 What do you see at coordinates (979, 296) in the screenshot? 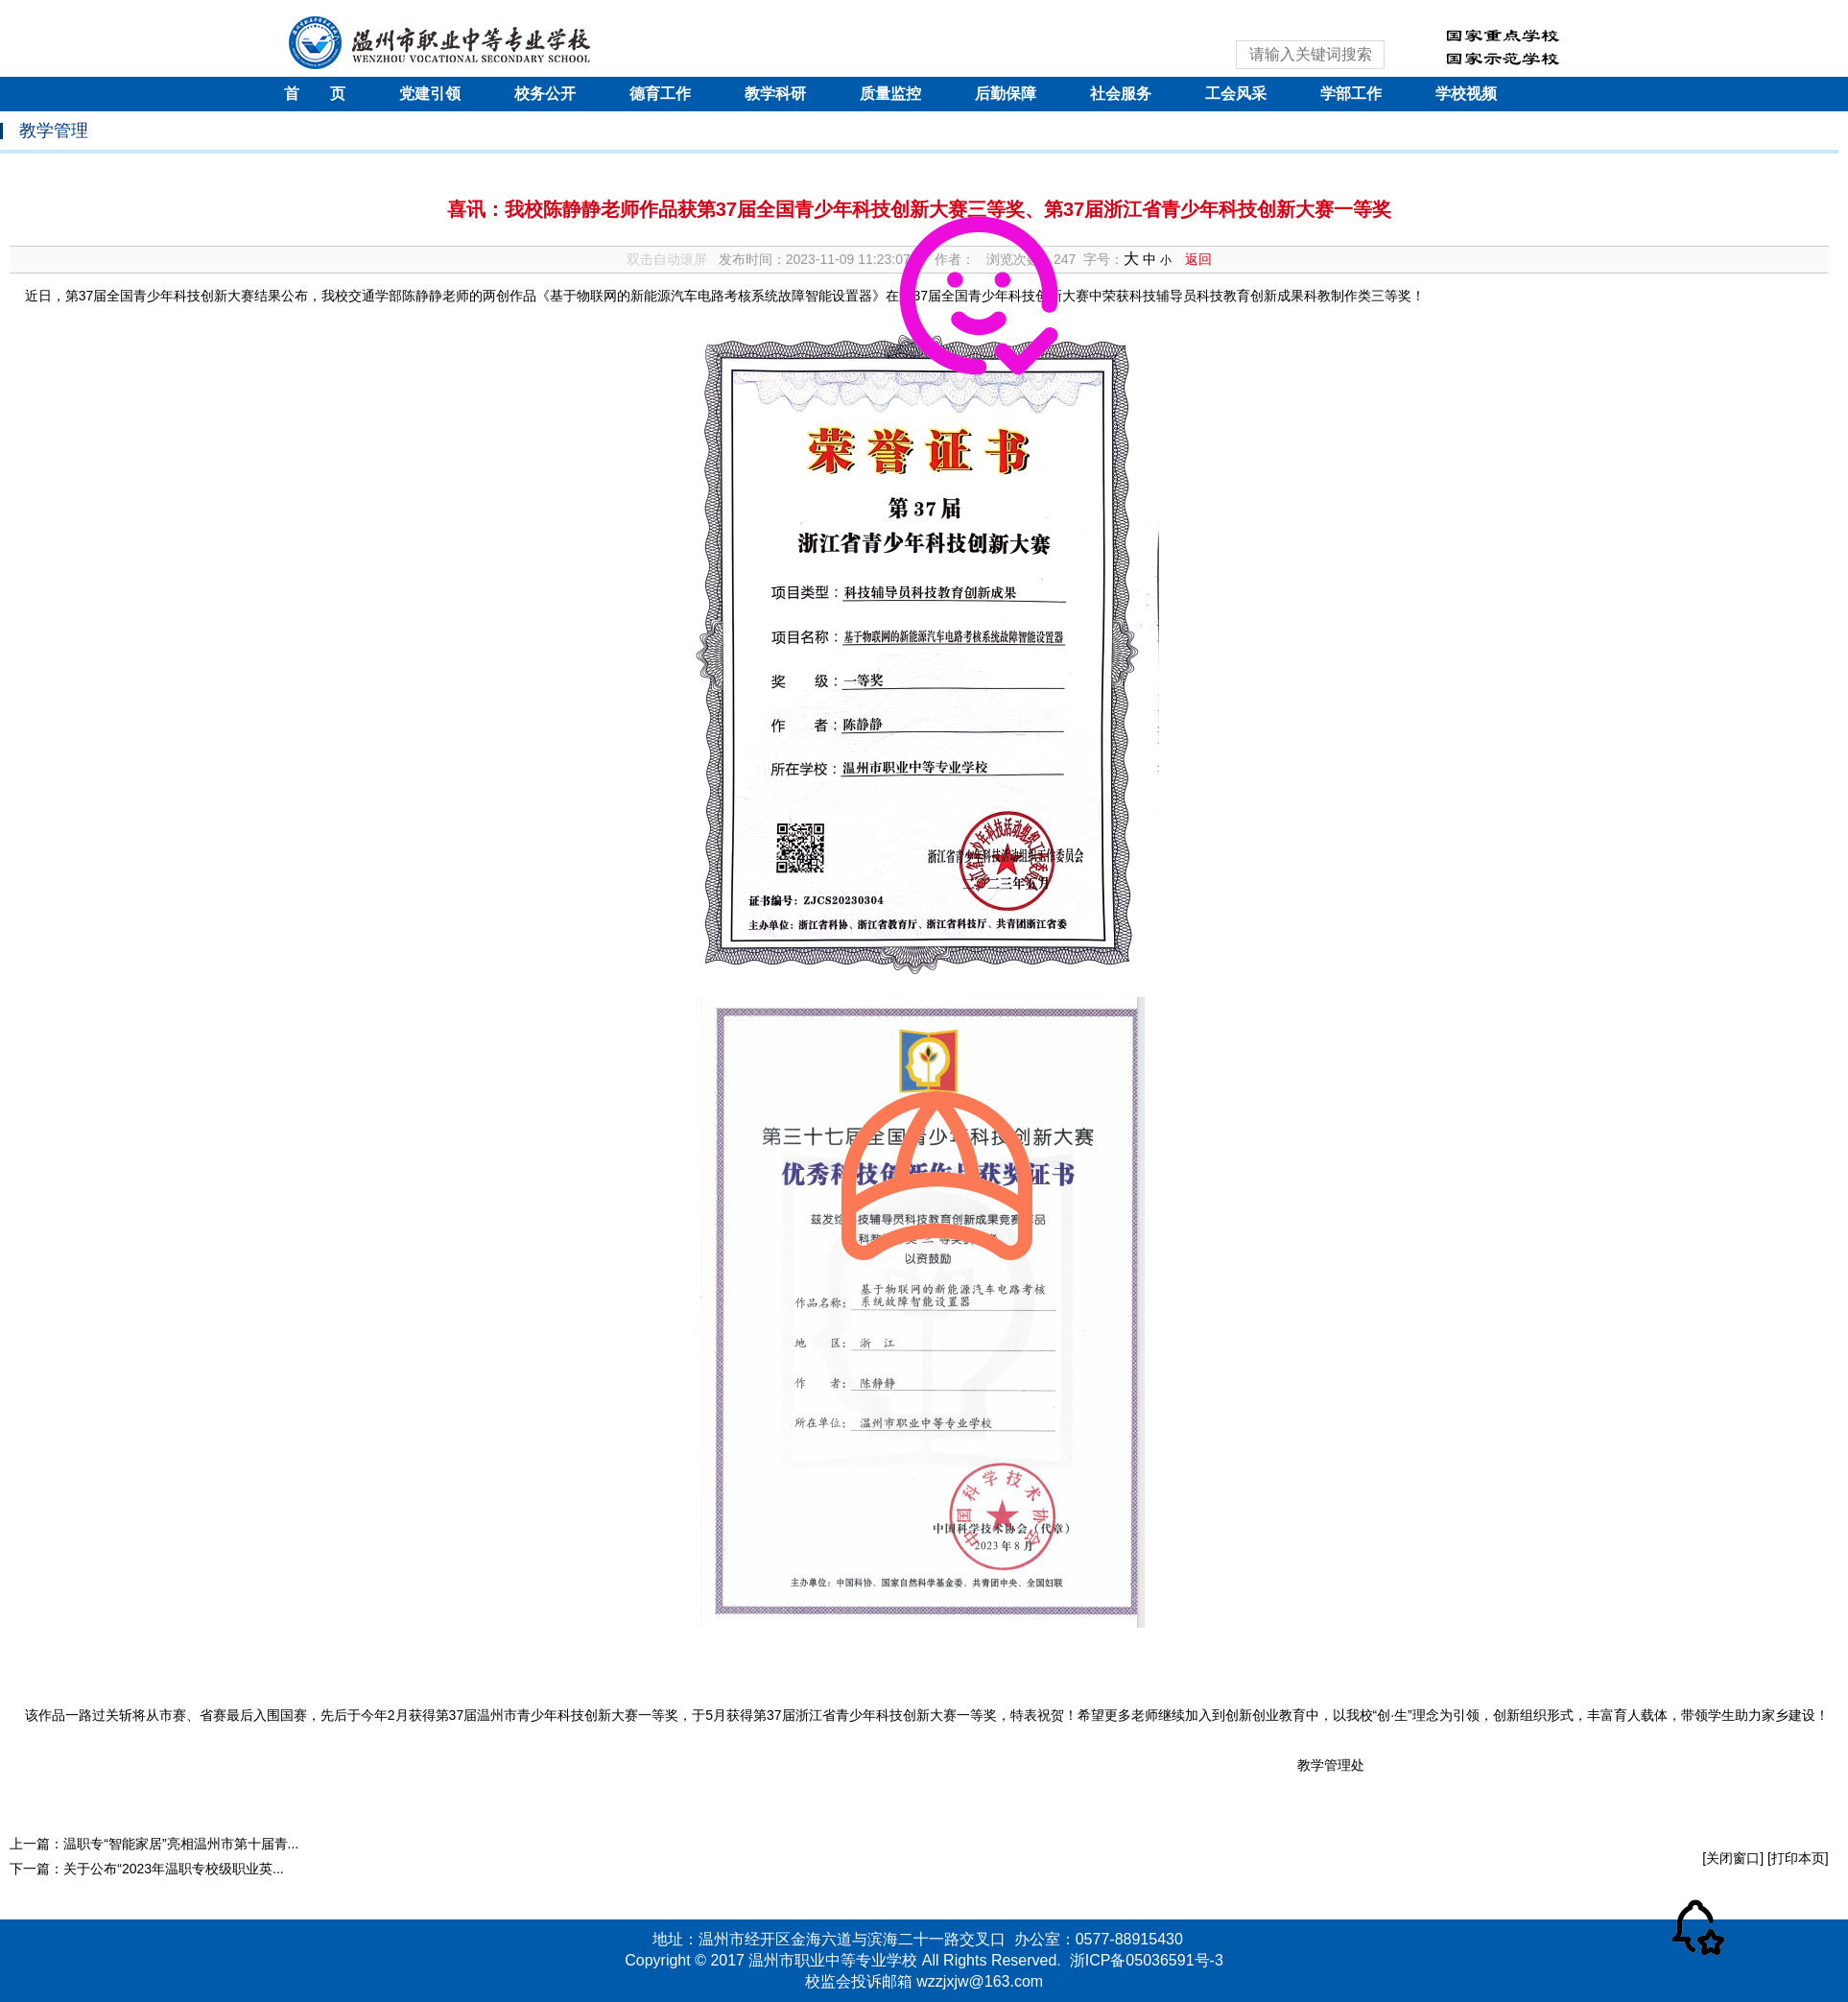
I see `confirm mood or emotional check-in` at bounding box center [979, 296].